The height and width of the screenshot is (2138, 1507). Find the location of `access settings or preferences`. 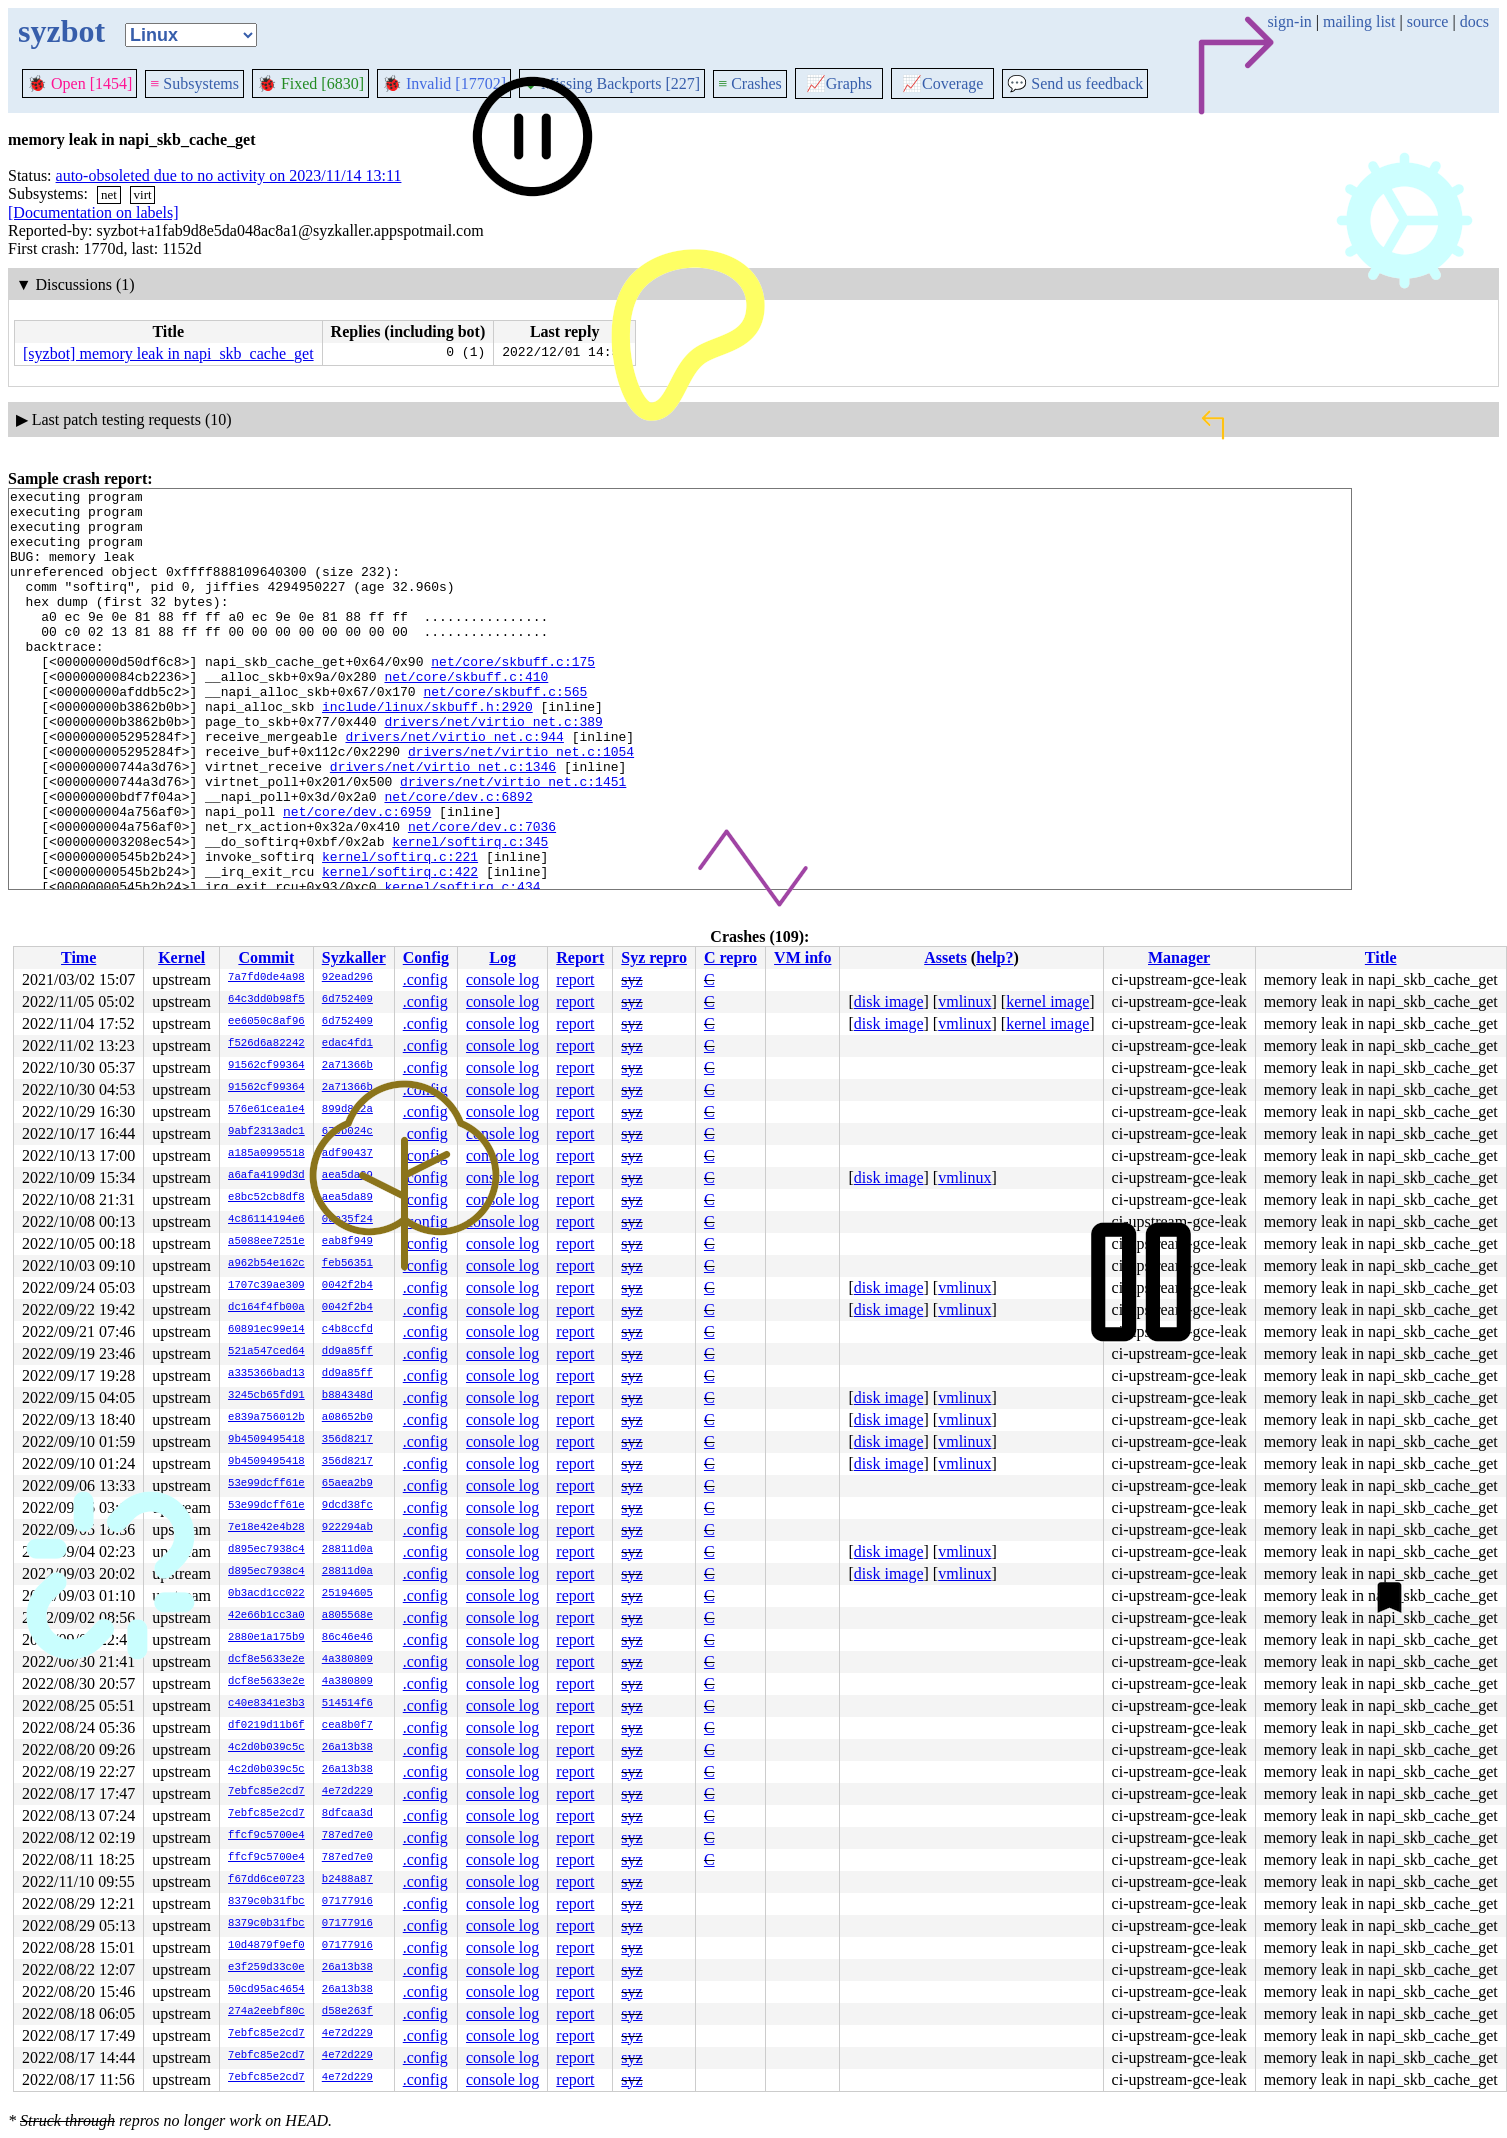

access settings or preferences is located at coordinates (1404, 220).